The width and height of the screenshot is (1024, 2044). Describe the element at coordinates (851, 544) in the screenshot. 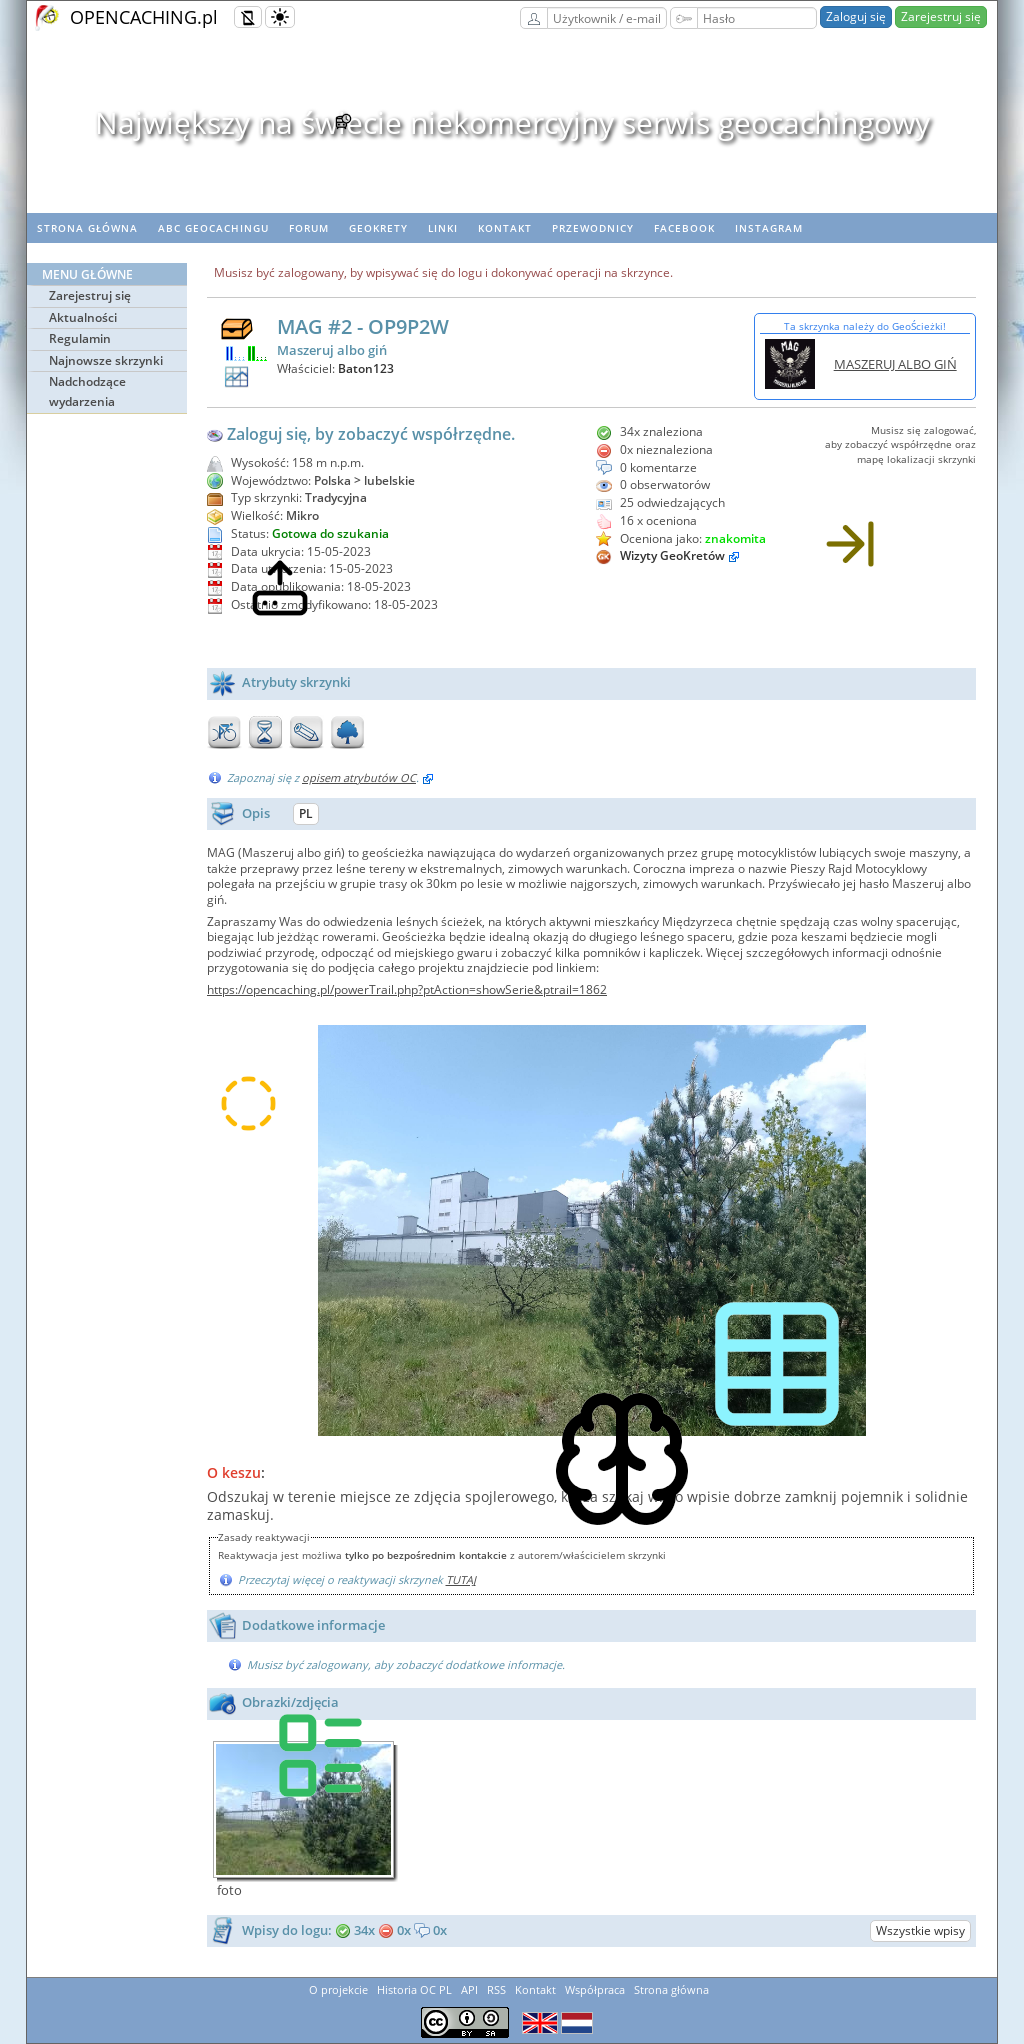

I see `navigate to the next item or page` at that location.